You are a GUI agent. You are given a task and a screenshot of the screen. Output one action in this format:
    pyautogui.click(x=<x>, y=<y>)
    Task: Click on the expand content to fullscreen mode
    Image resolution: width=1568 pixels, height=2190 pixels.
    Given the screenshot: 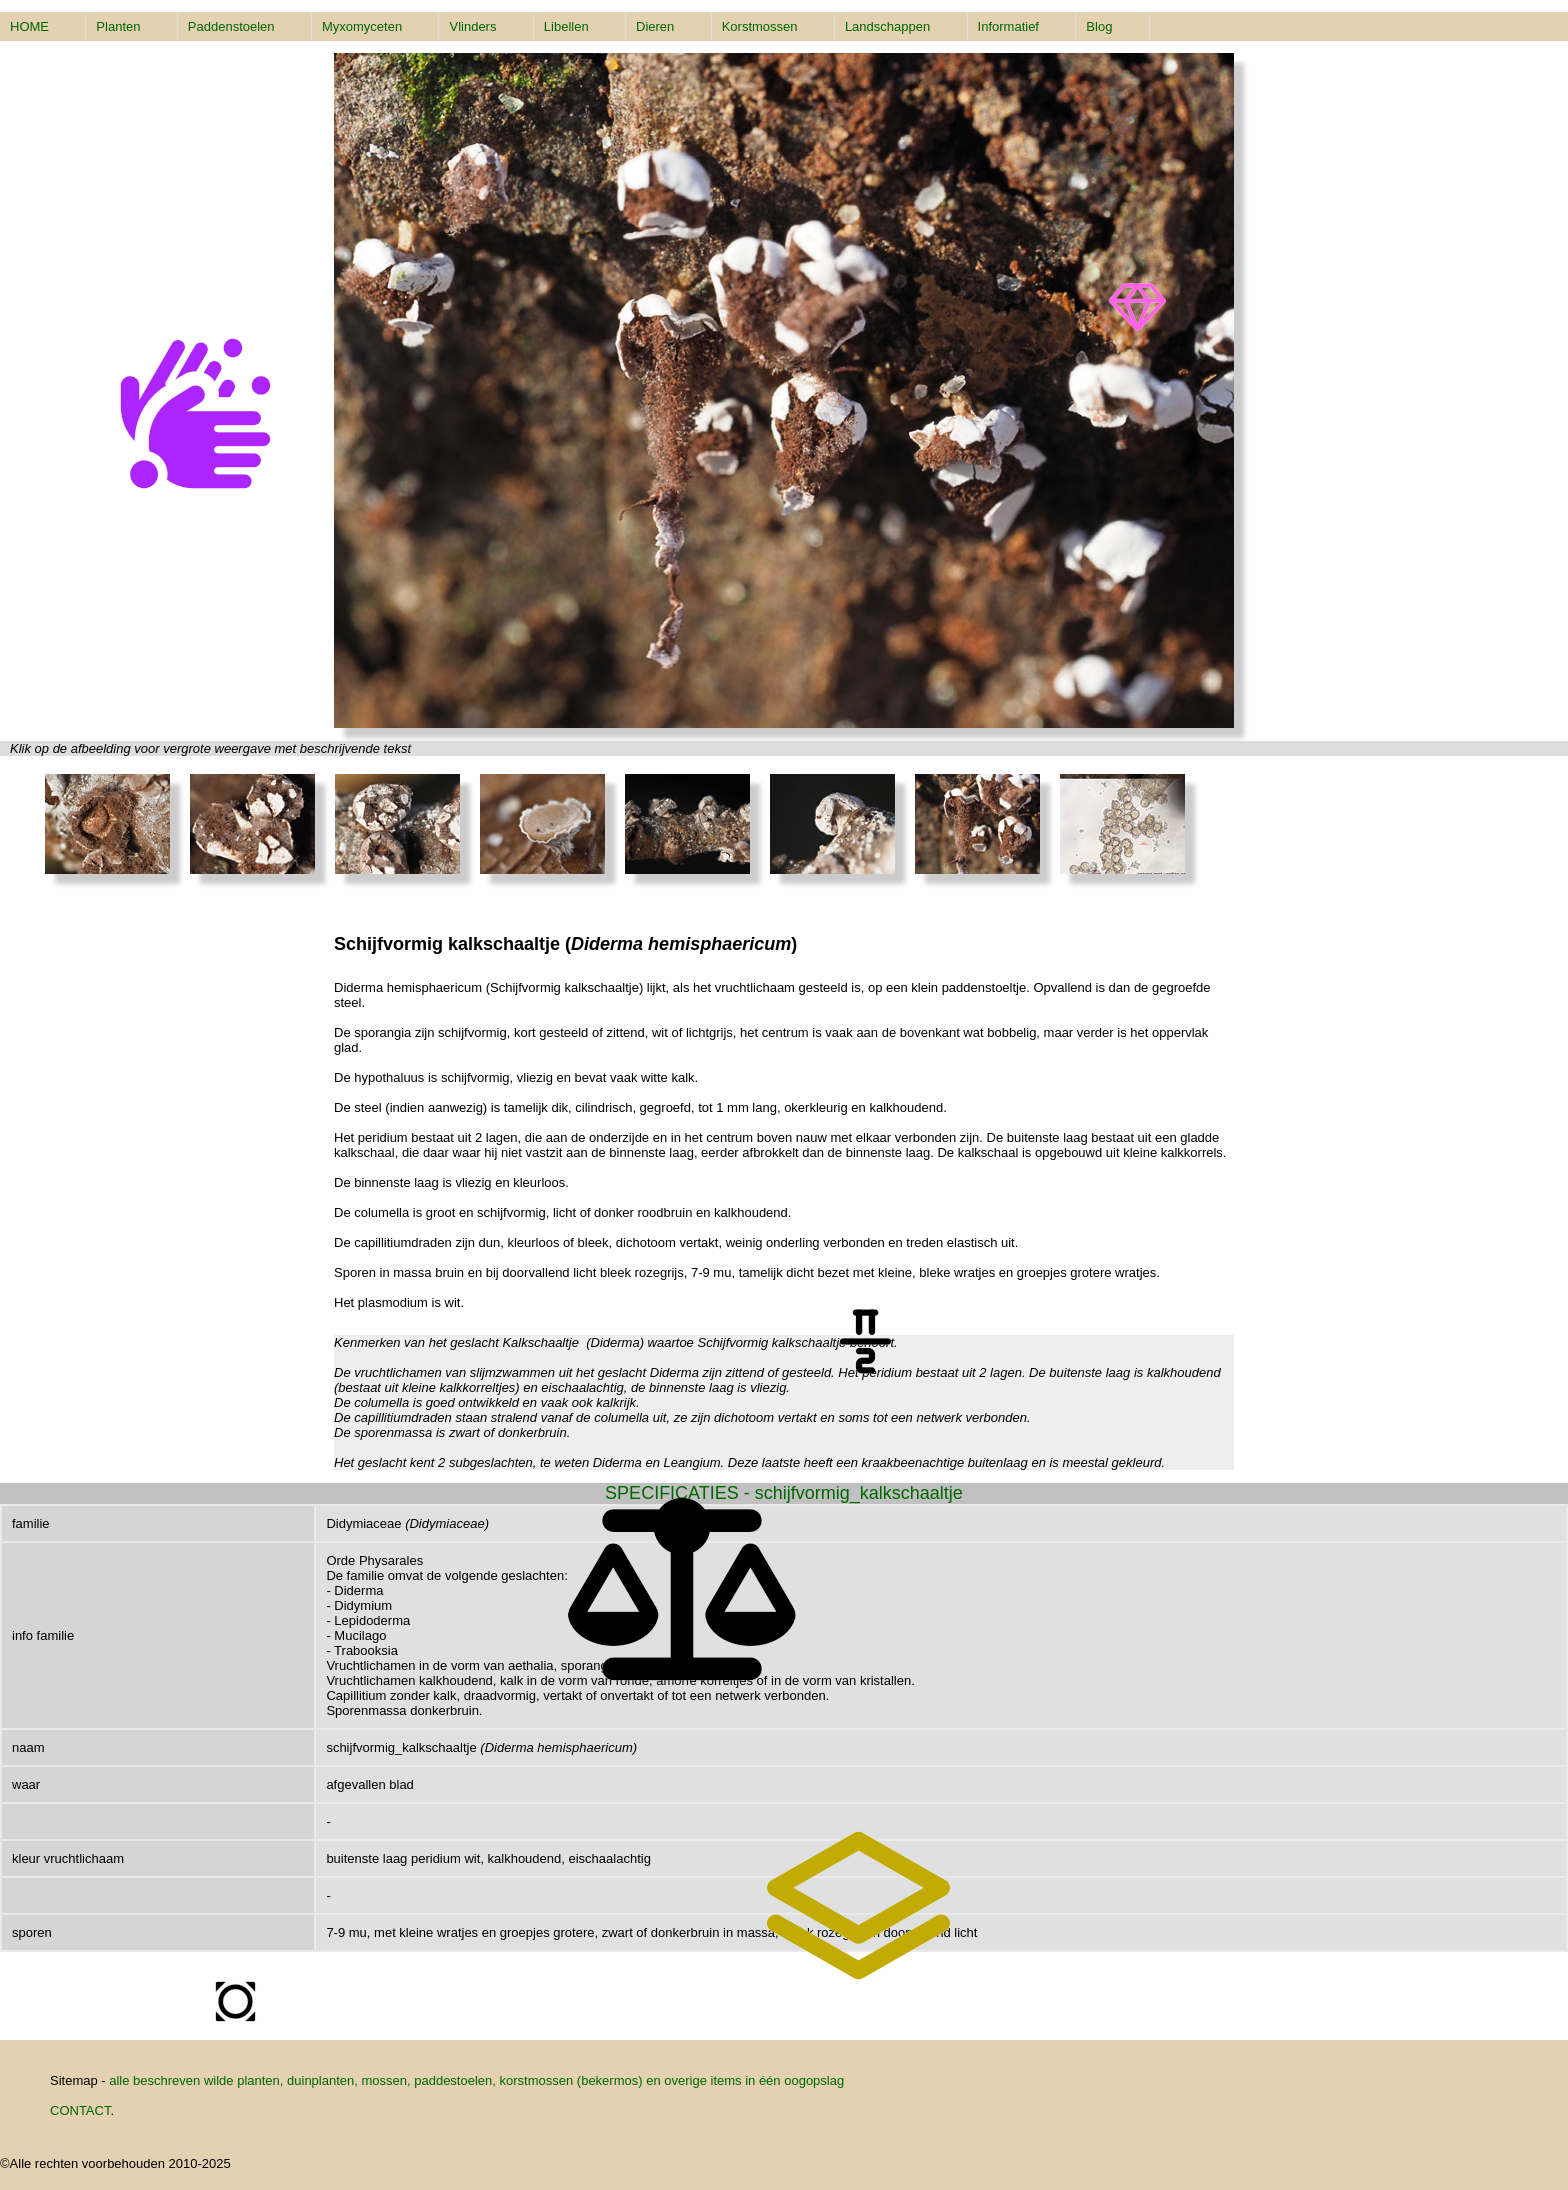 What is the action you would take?
    pyautogui.click(x=235, y=2001)
    